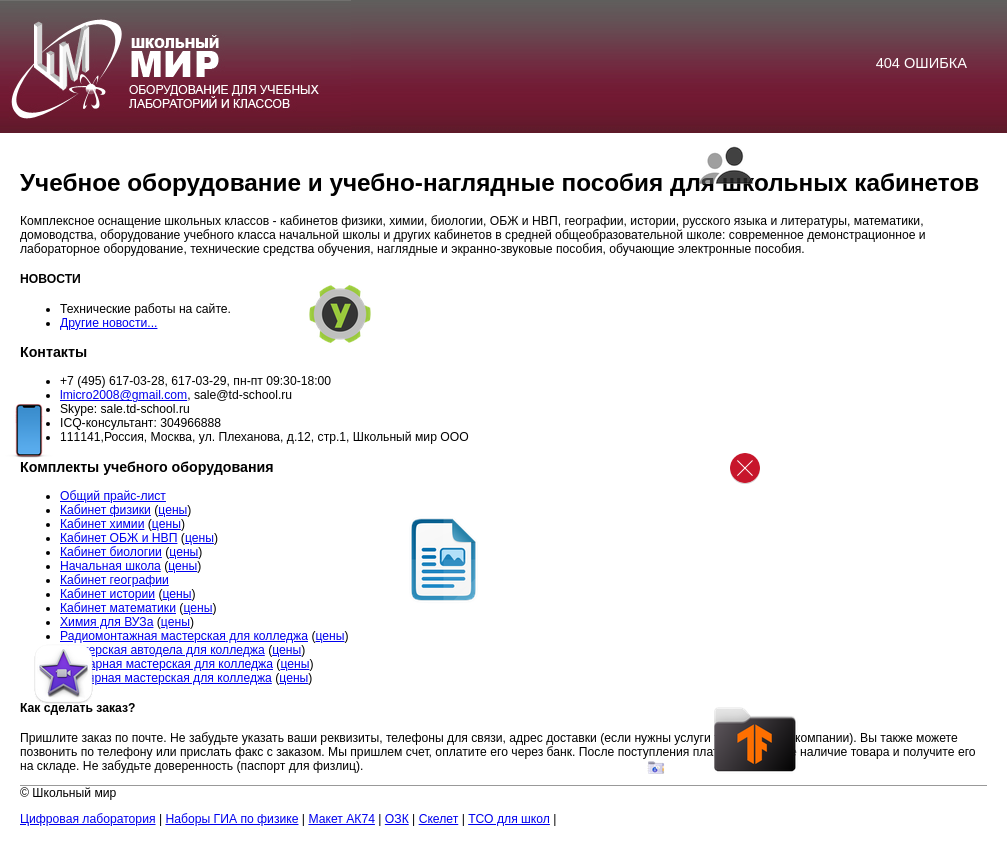 Image resolution: width=1007 pixels, height=846 pixels. I want to click on libreoffice writer document template file, so click(443, 559).